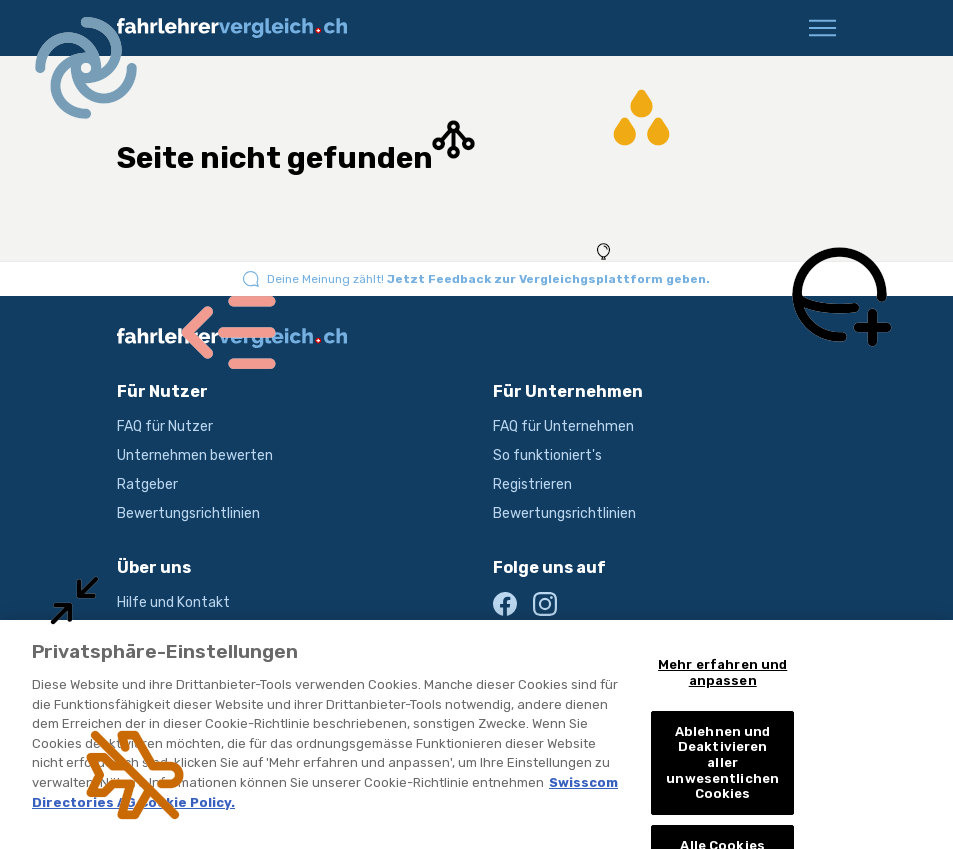  Describe the element at coordinates (453, 139) in the screenshot. I see `view hierarchical data structure` at that location.